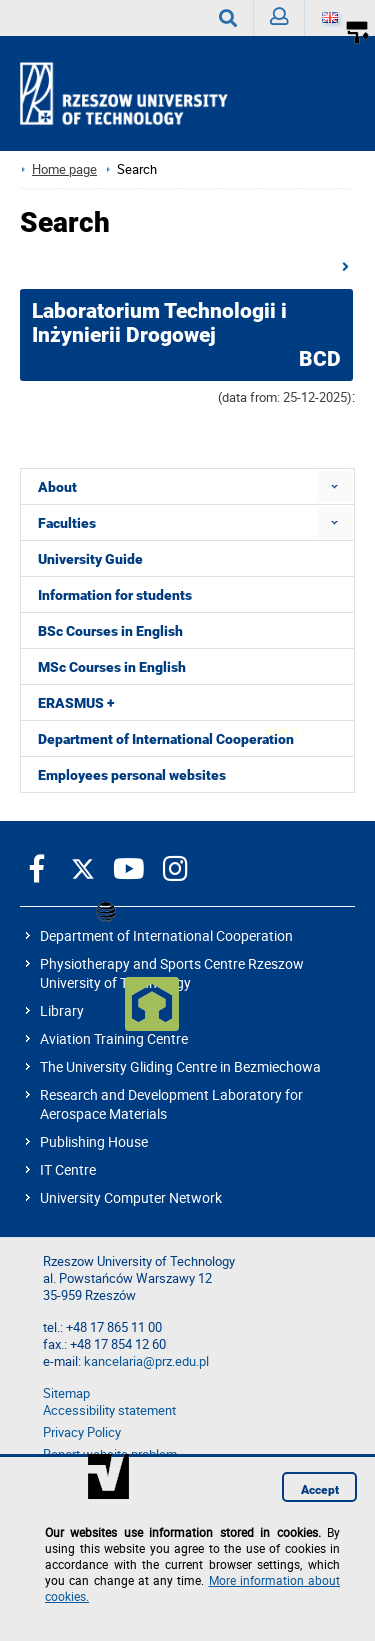  I want to click on open LMMS digital audio workstation, so click(152, 1004).